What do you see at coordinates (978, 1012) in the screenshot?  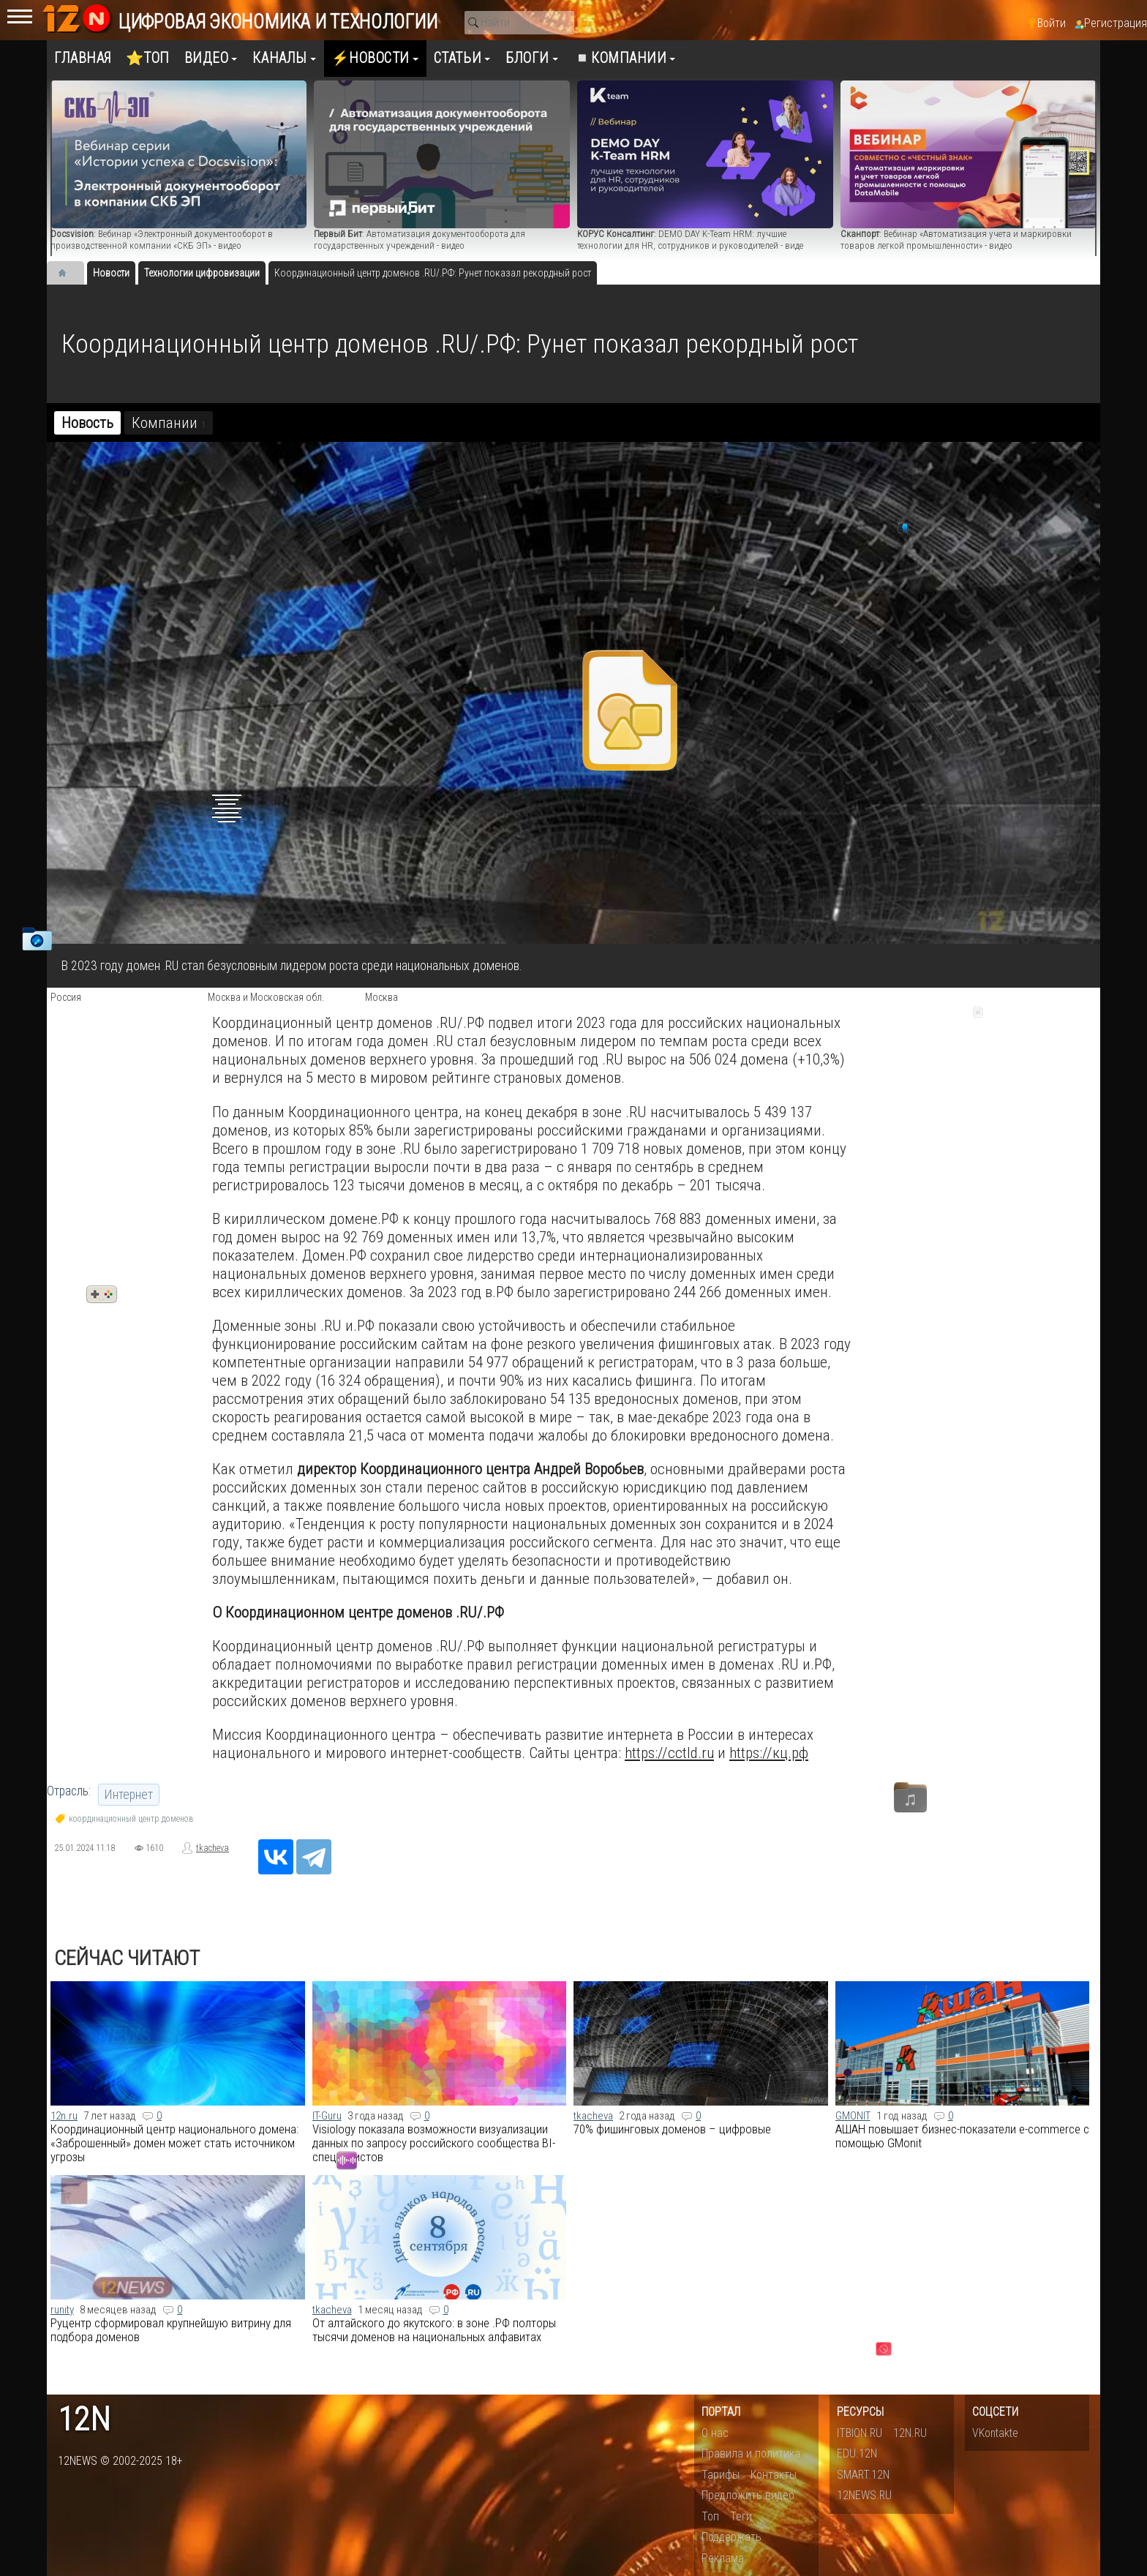 I see `indicates an authors or contributors file` at bounding box center [978, 1012].